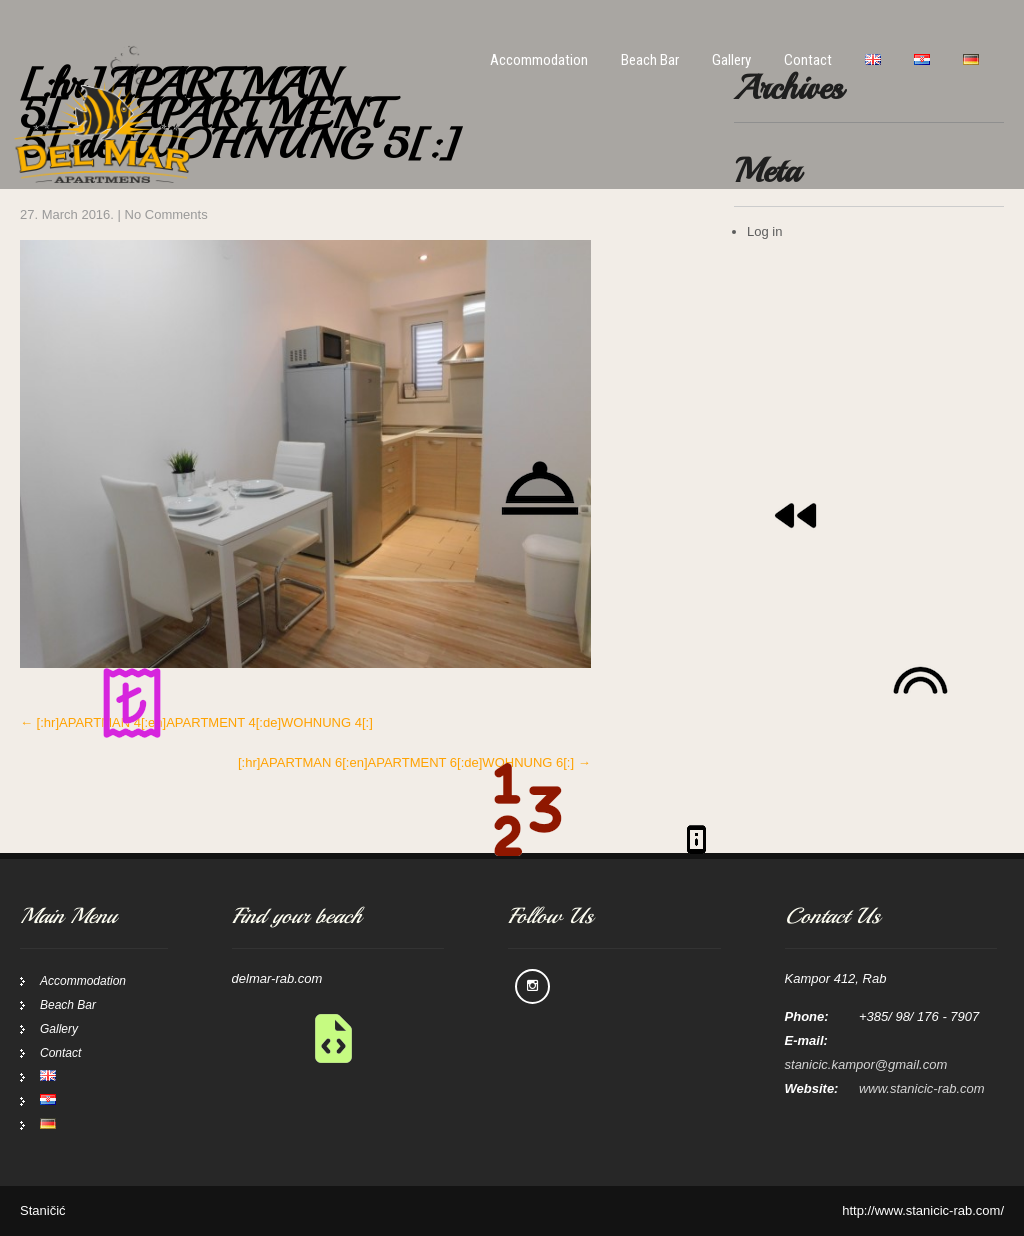 Image resolution: width=1024 pixels, height=1236 pixels. Describe the element at coordinates (920, 681) in the screenshot. I see `access visual filters or image effects` at that location.